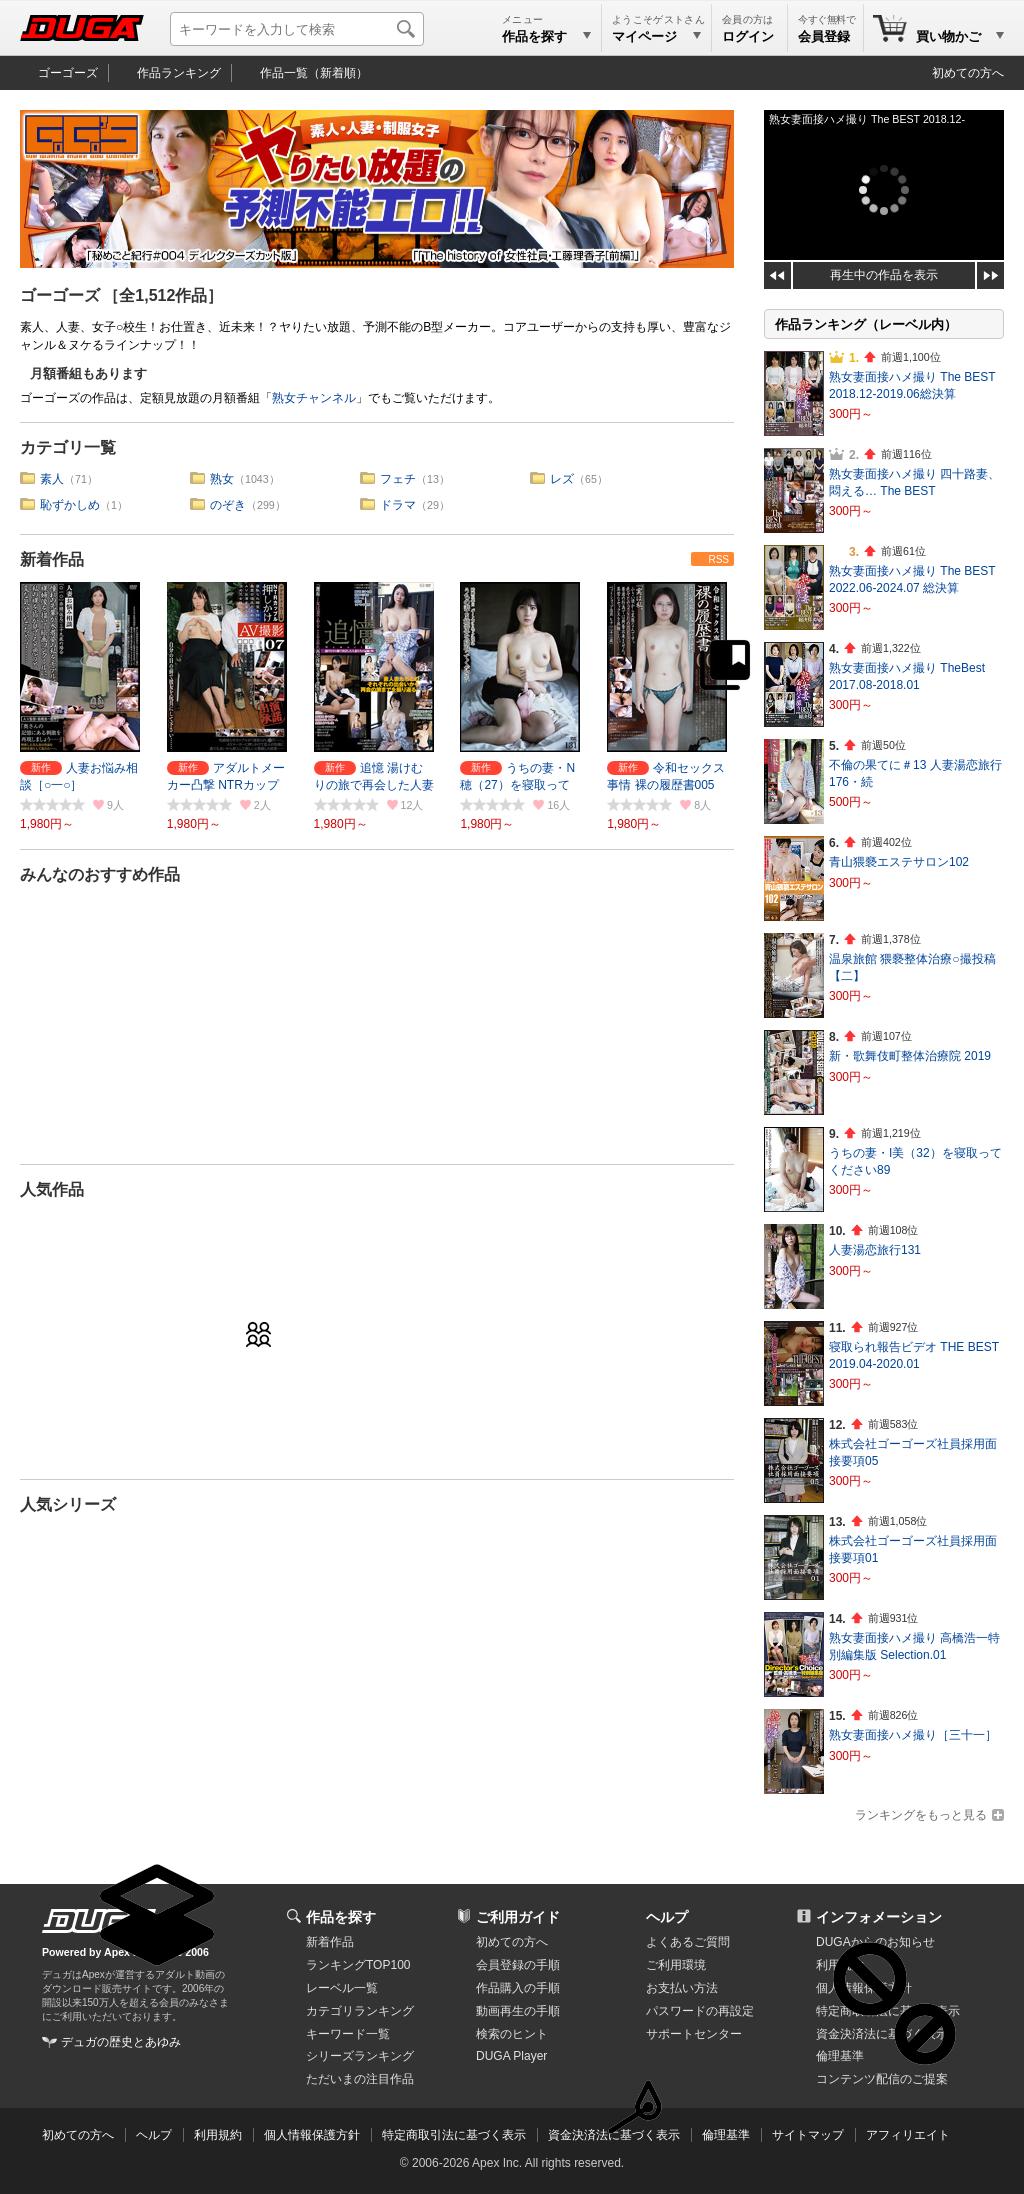  What do you see at coordinates (725, 665) in the screenshot?
I see `access your bookmarked collections` at bounding box center [725, 665].